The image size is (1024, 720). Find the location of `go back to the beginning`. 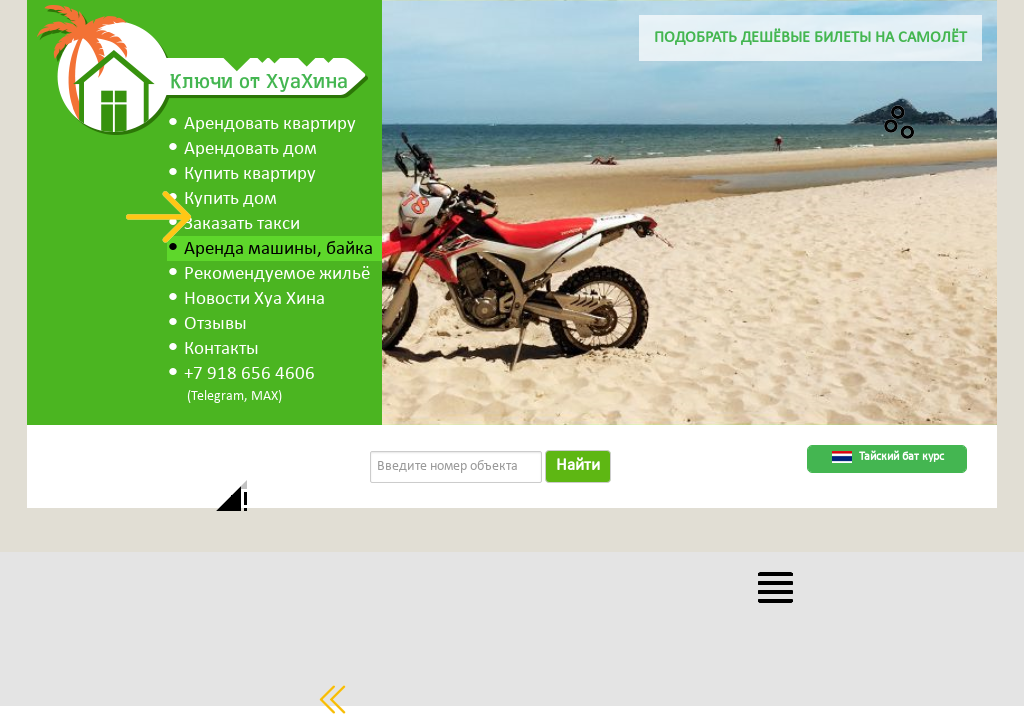

go back to the beginning is located at coordinates (332, 699).